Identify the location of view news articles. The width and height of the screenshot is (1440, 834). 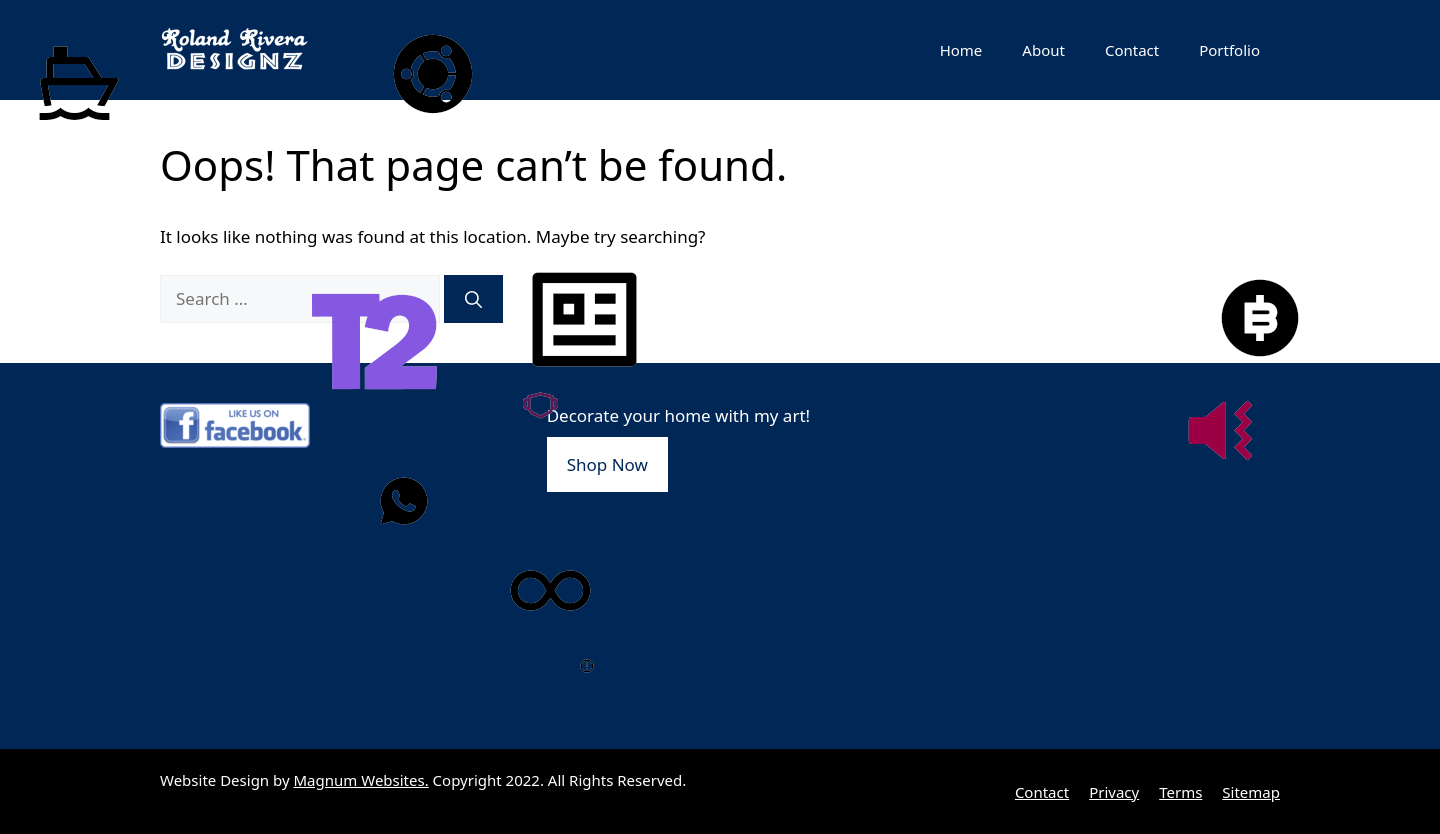
(584, 319).